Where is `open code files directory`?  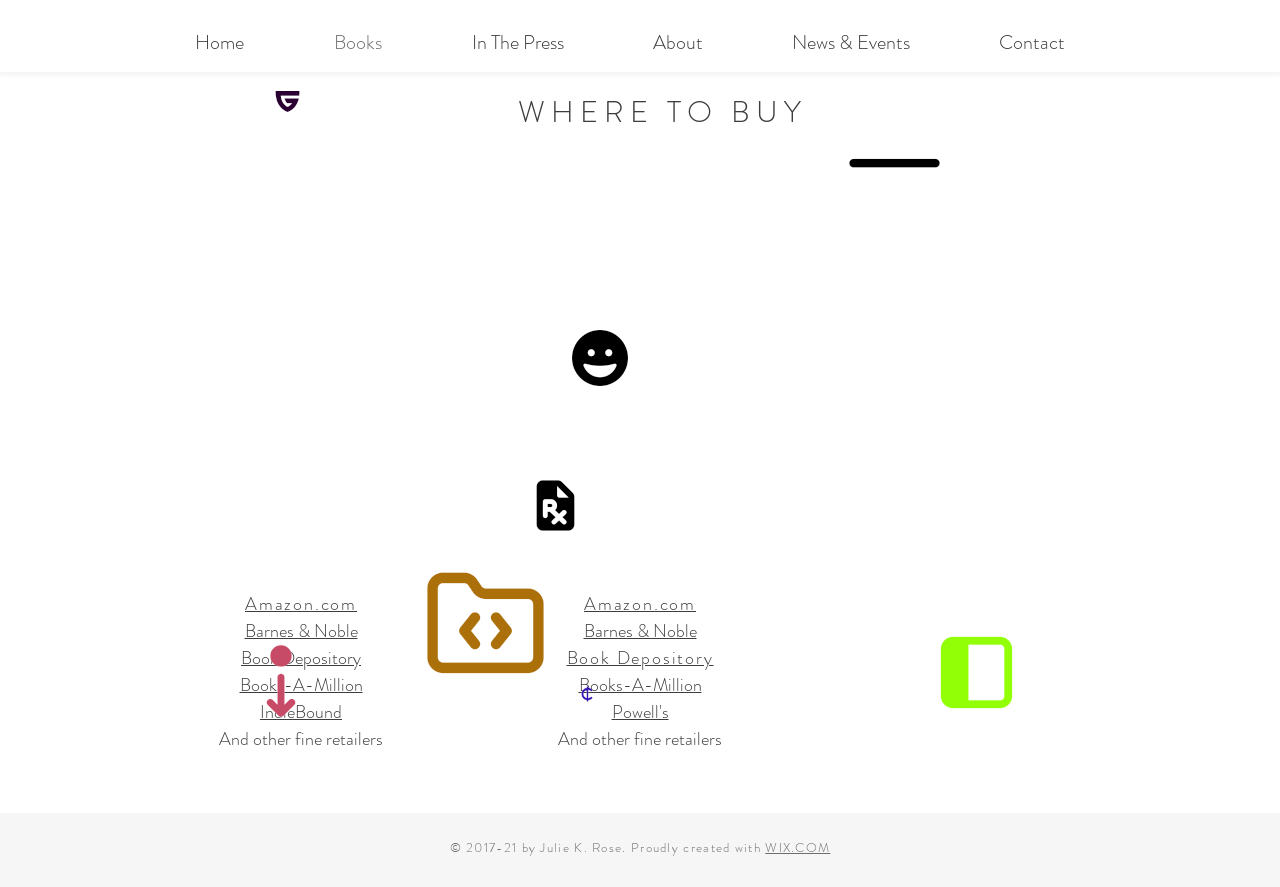 open code files directory is located at coordinates (485, 625).